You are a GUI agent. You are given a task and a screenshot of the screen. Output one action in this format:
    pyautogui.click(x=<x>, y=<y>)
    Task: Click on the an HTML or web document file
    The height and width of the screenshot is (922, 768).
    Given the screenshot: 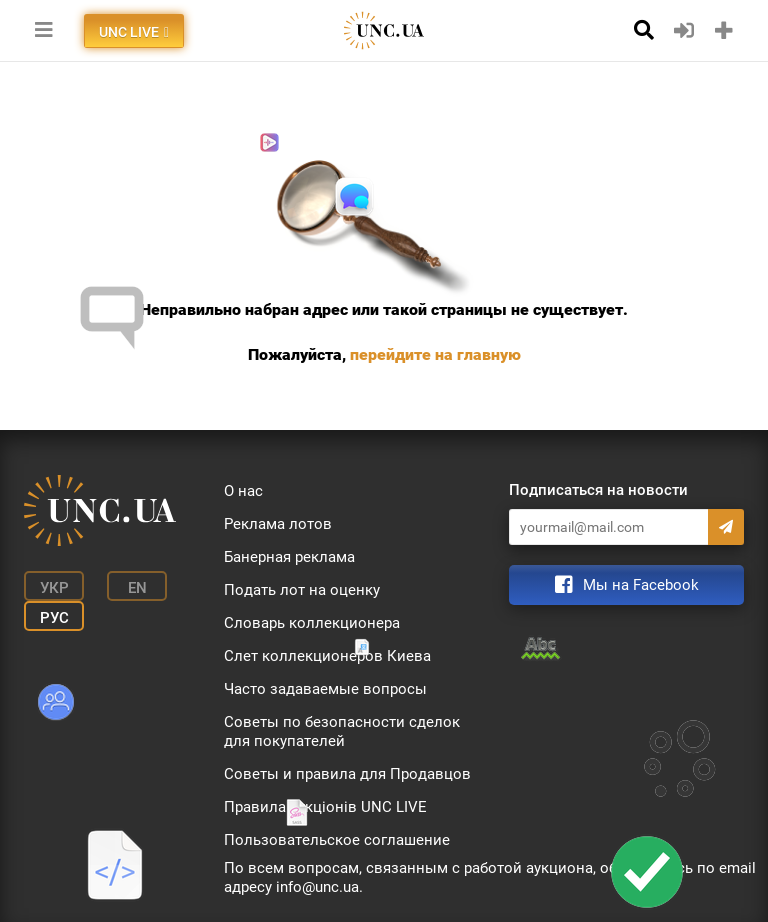 What is the action you would take?
    pyautogui.click(x=115, y=865)
    